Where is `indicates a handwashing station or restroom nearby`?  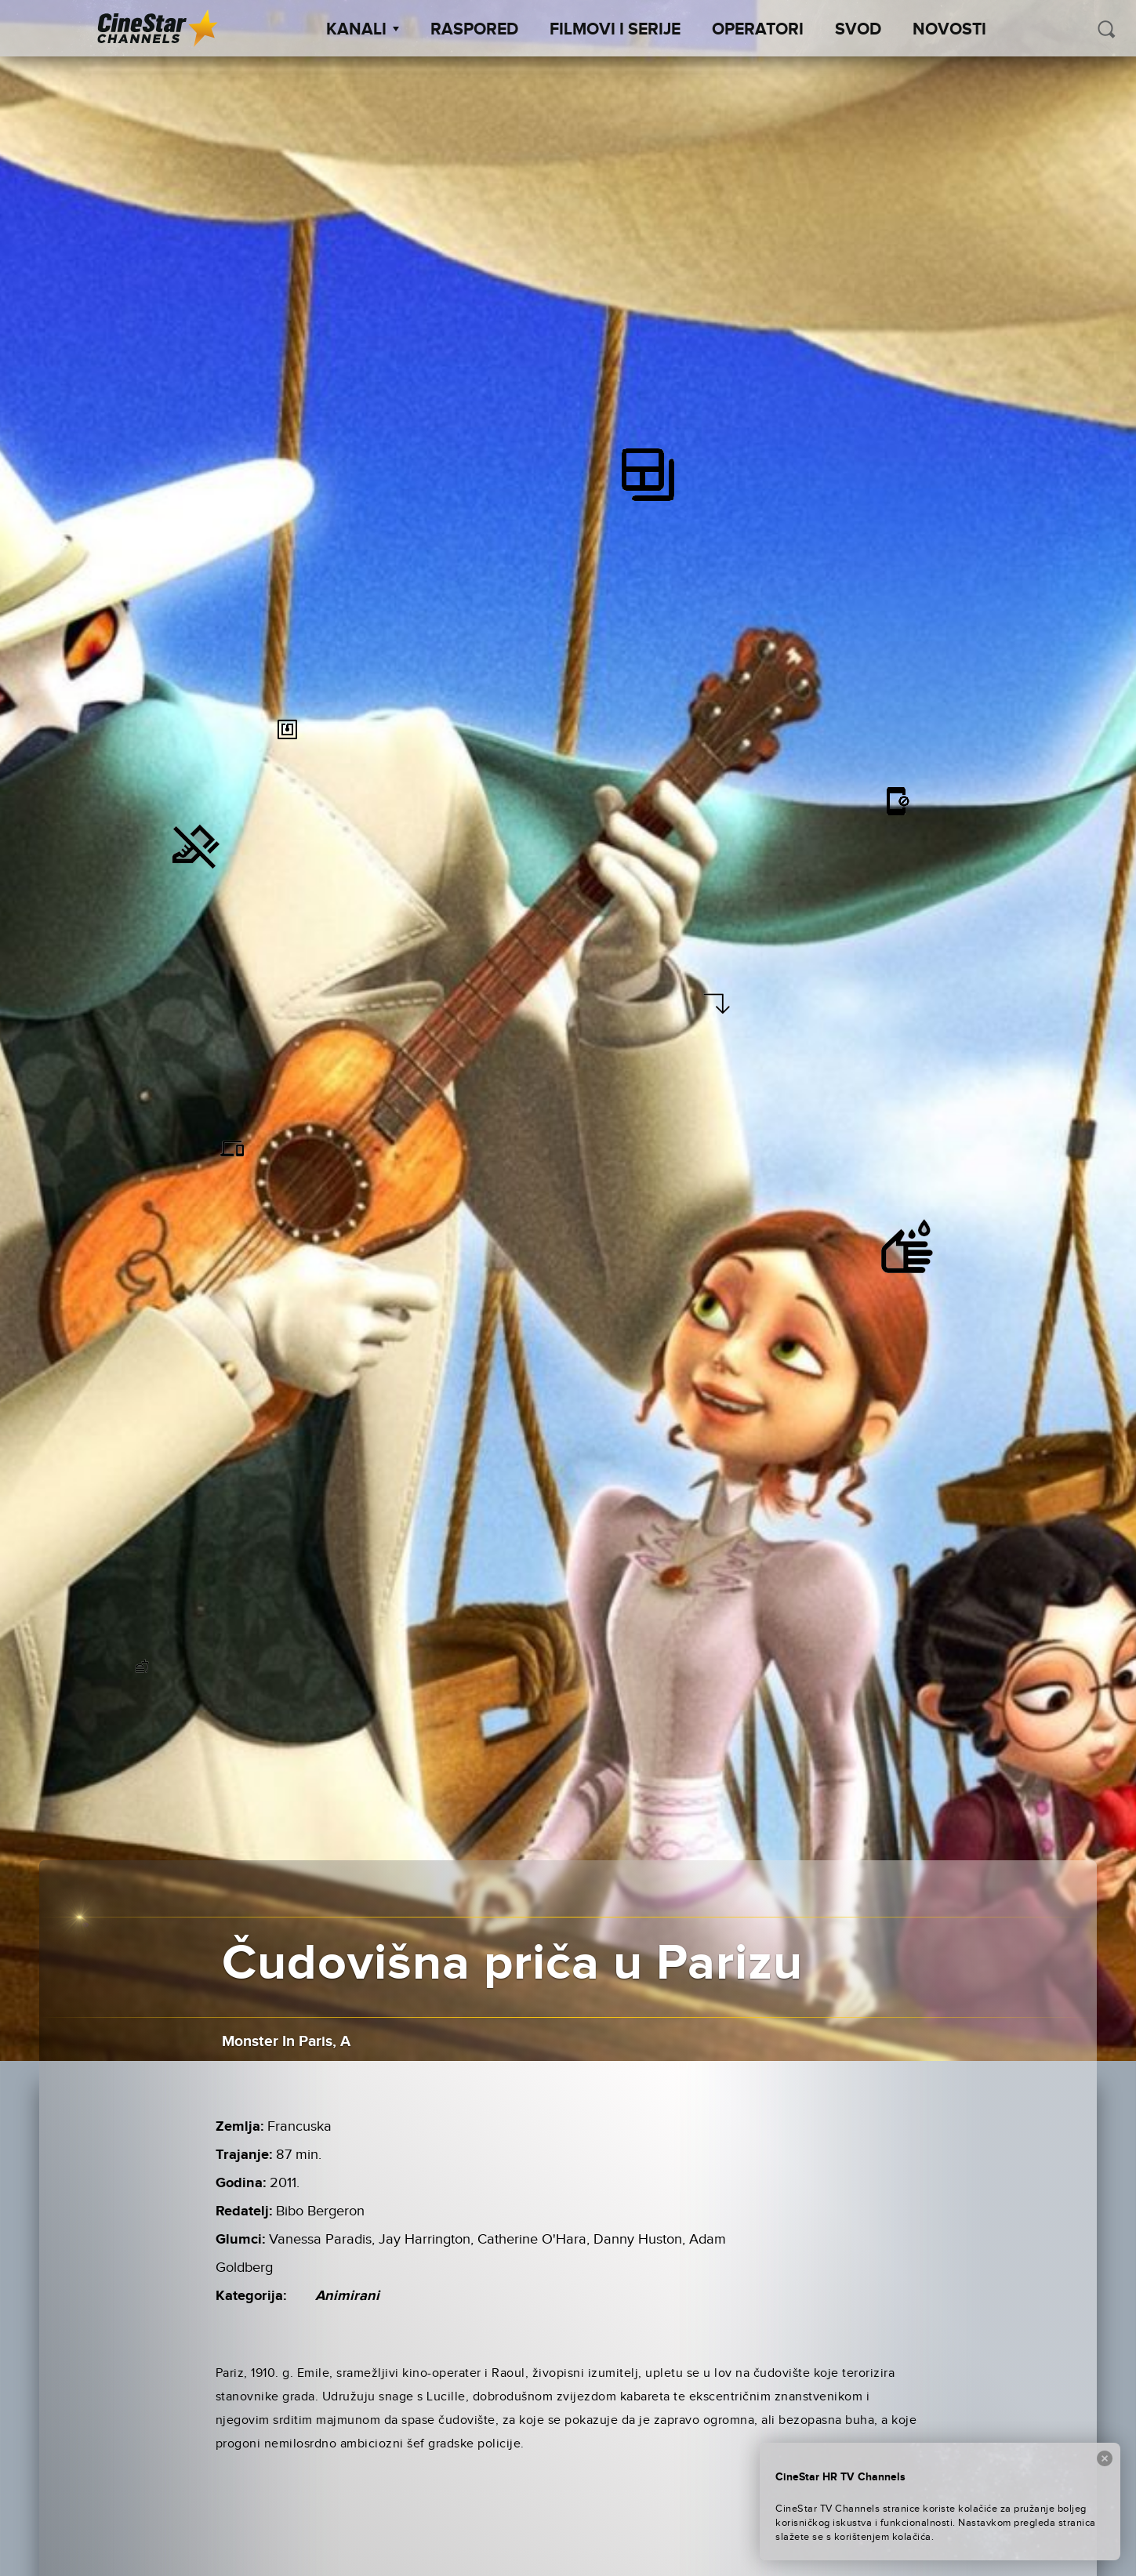
indicates a handwashing station or restroom nearby is located at coordinates (908, 1246).